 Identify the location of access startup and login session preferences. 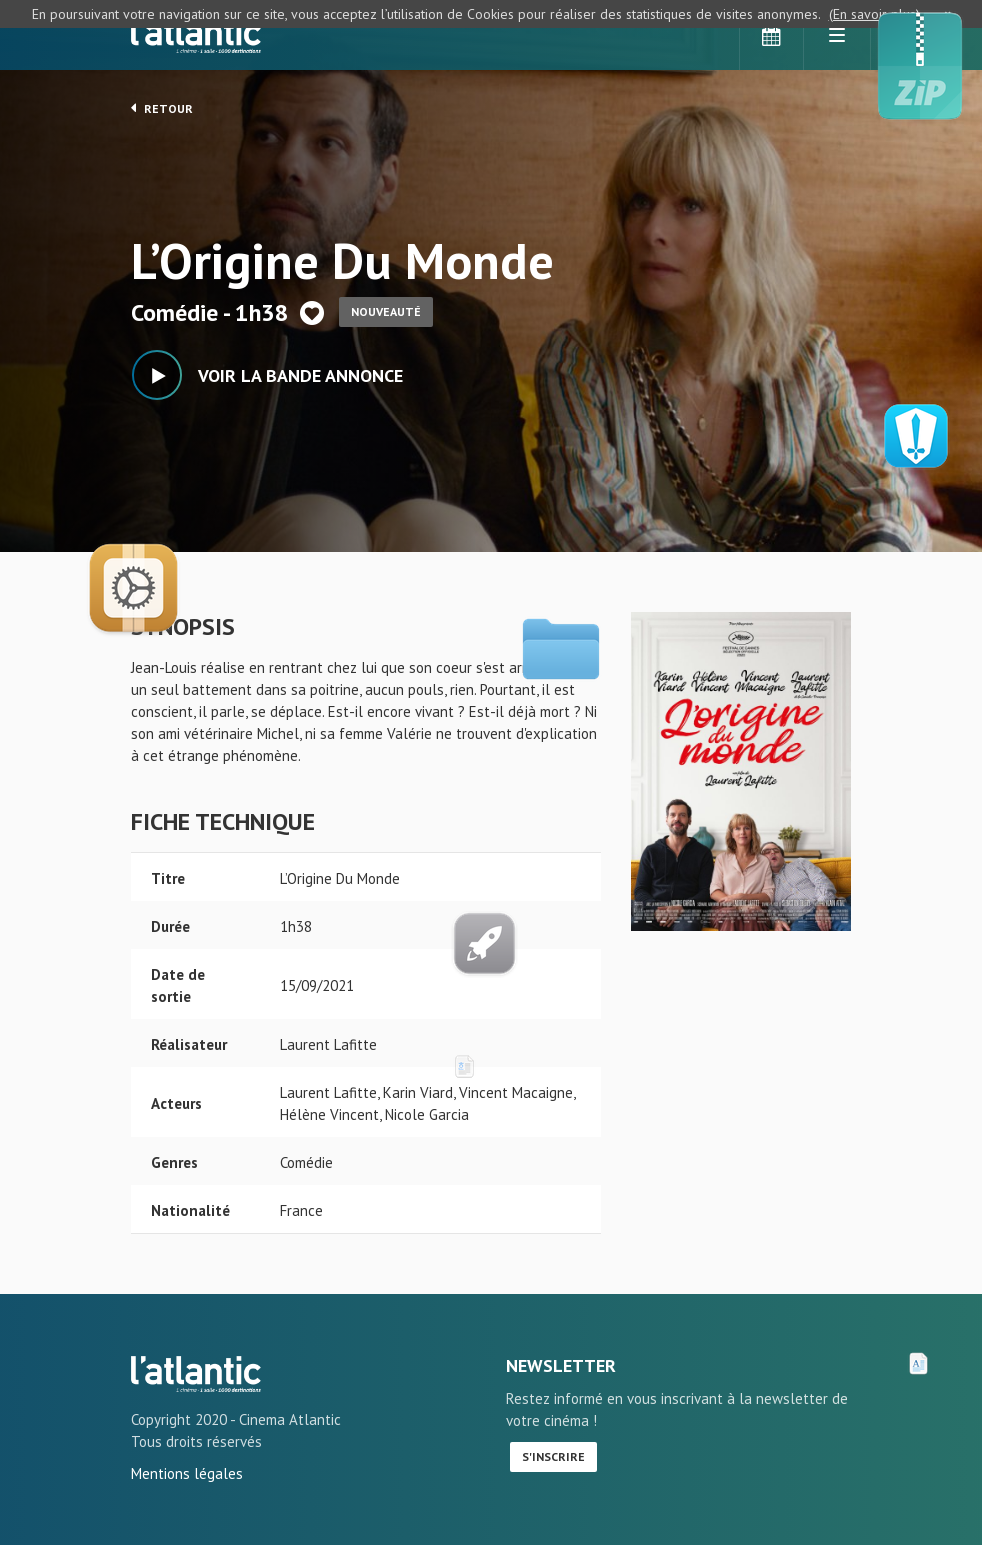
(484, 944).